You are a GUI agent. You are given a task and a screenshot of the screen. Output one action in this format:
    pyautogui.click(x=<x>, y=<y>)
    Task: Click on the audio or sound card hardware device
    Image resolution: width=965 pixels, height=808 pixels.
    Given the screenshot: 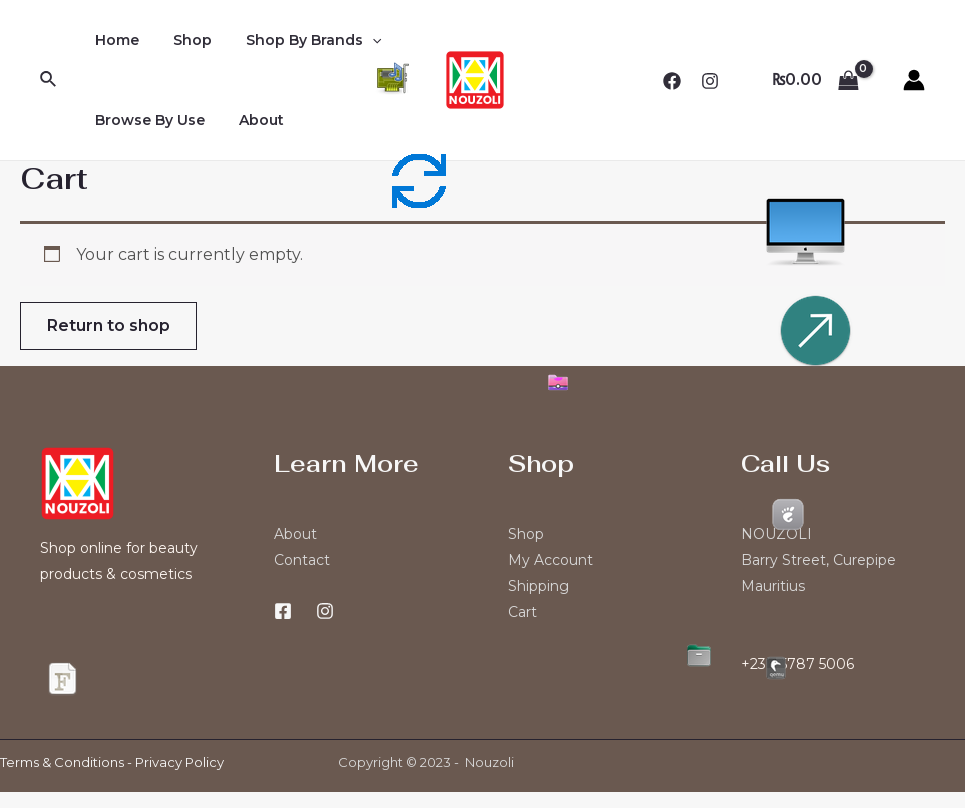 What is the action you would take?
    pyautogui.click(x=392, y=78)
    